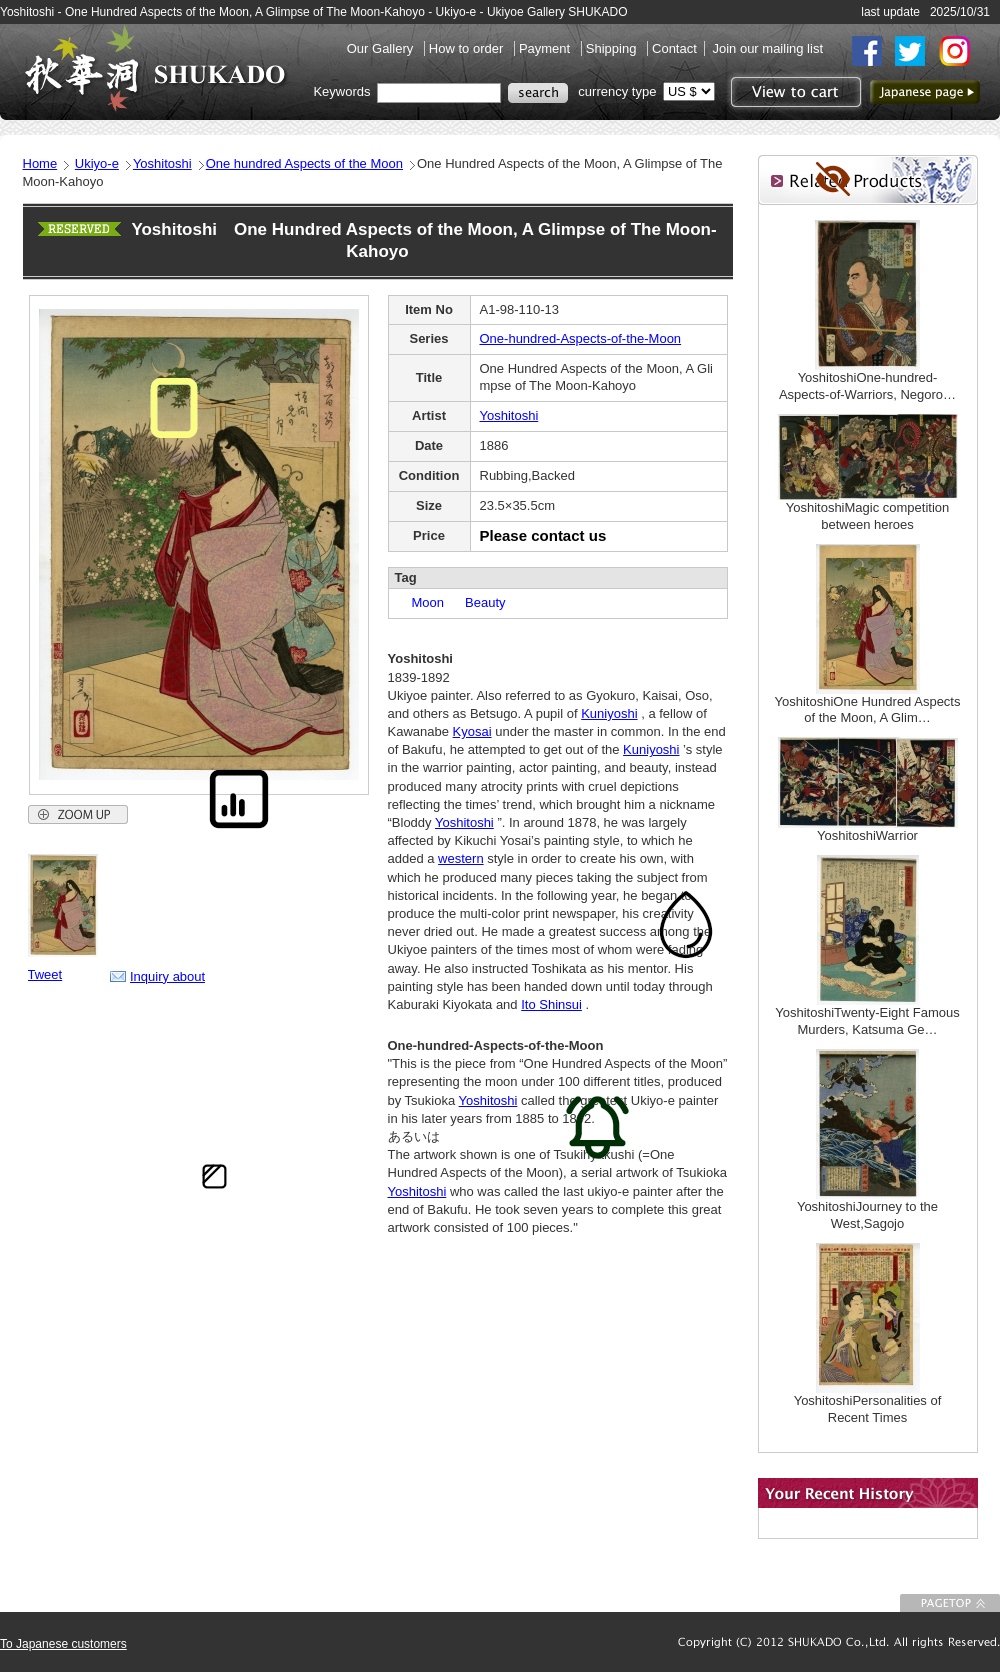 The image size is (1000, 1672). I want to click on align content to bottom-left of container, so click(239, 799).